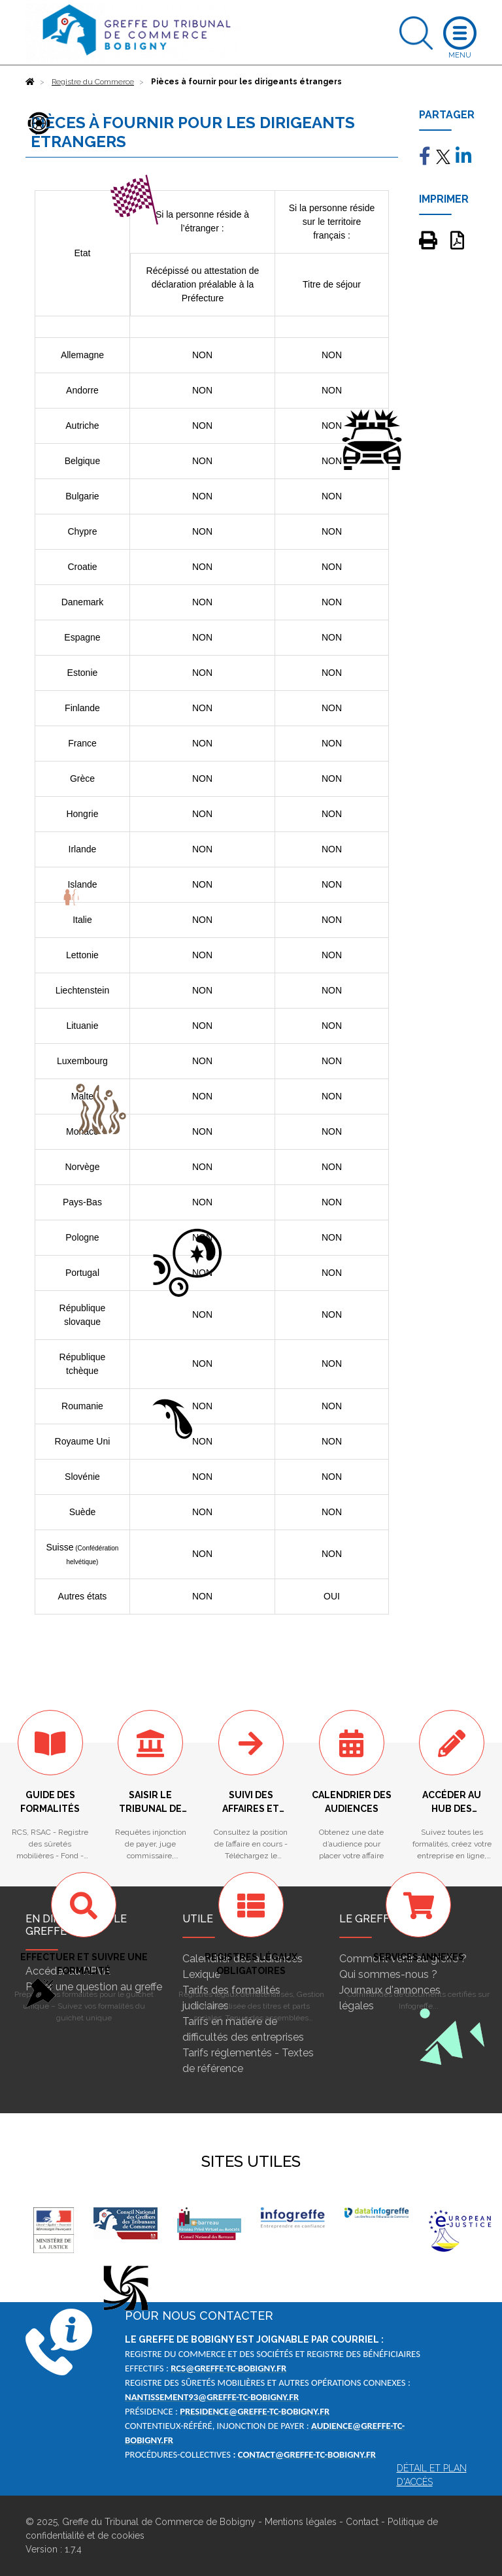 This screenshot has width=502, height=2576. What do you see at coordinates (126, 2288) in the screenshot?
I see `activate vortex or whirlpool ability` at bounding box center [126, 2288].